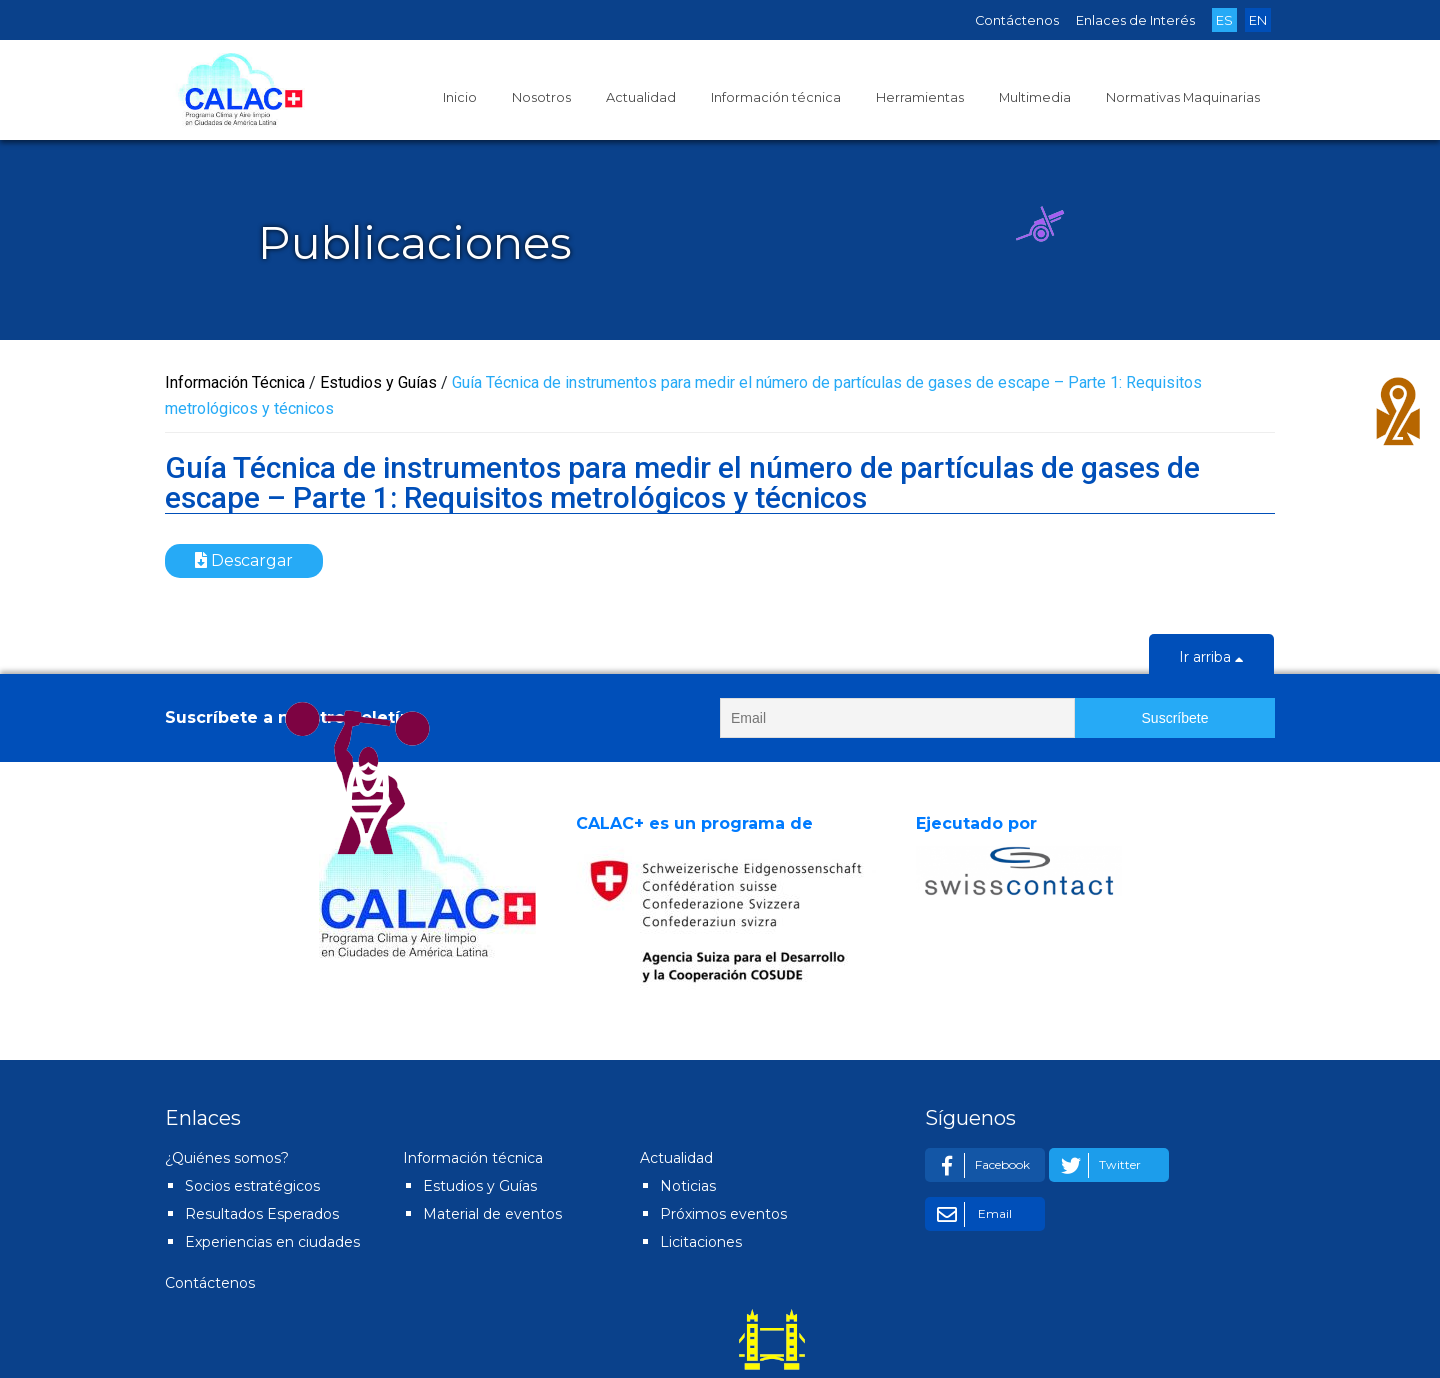 This screenshot has height=1378, width=1440. Describe the element at coordinates (772, 1338) in the screenshot. I see `view London landmarks or attractions` at that location.